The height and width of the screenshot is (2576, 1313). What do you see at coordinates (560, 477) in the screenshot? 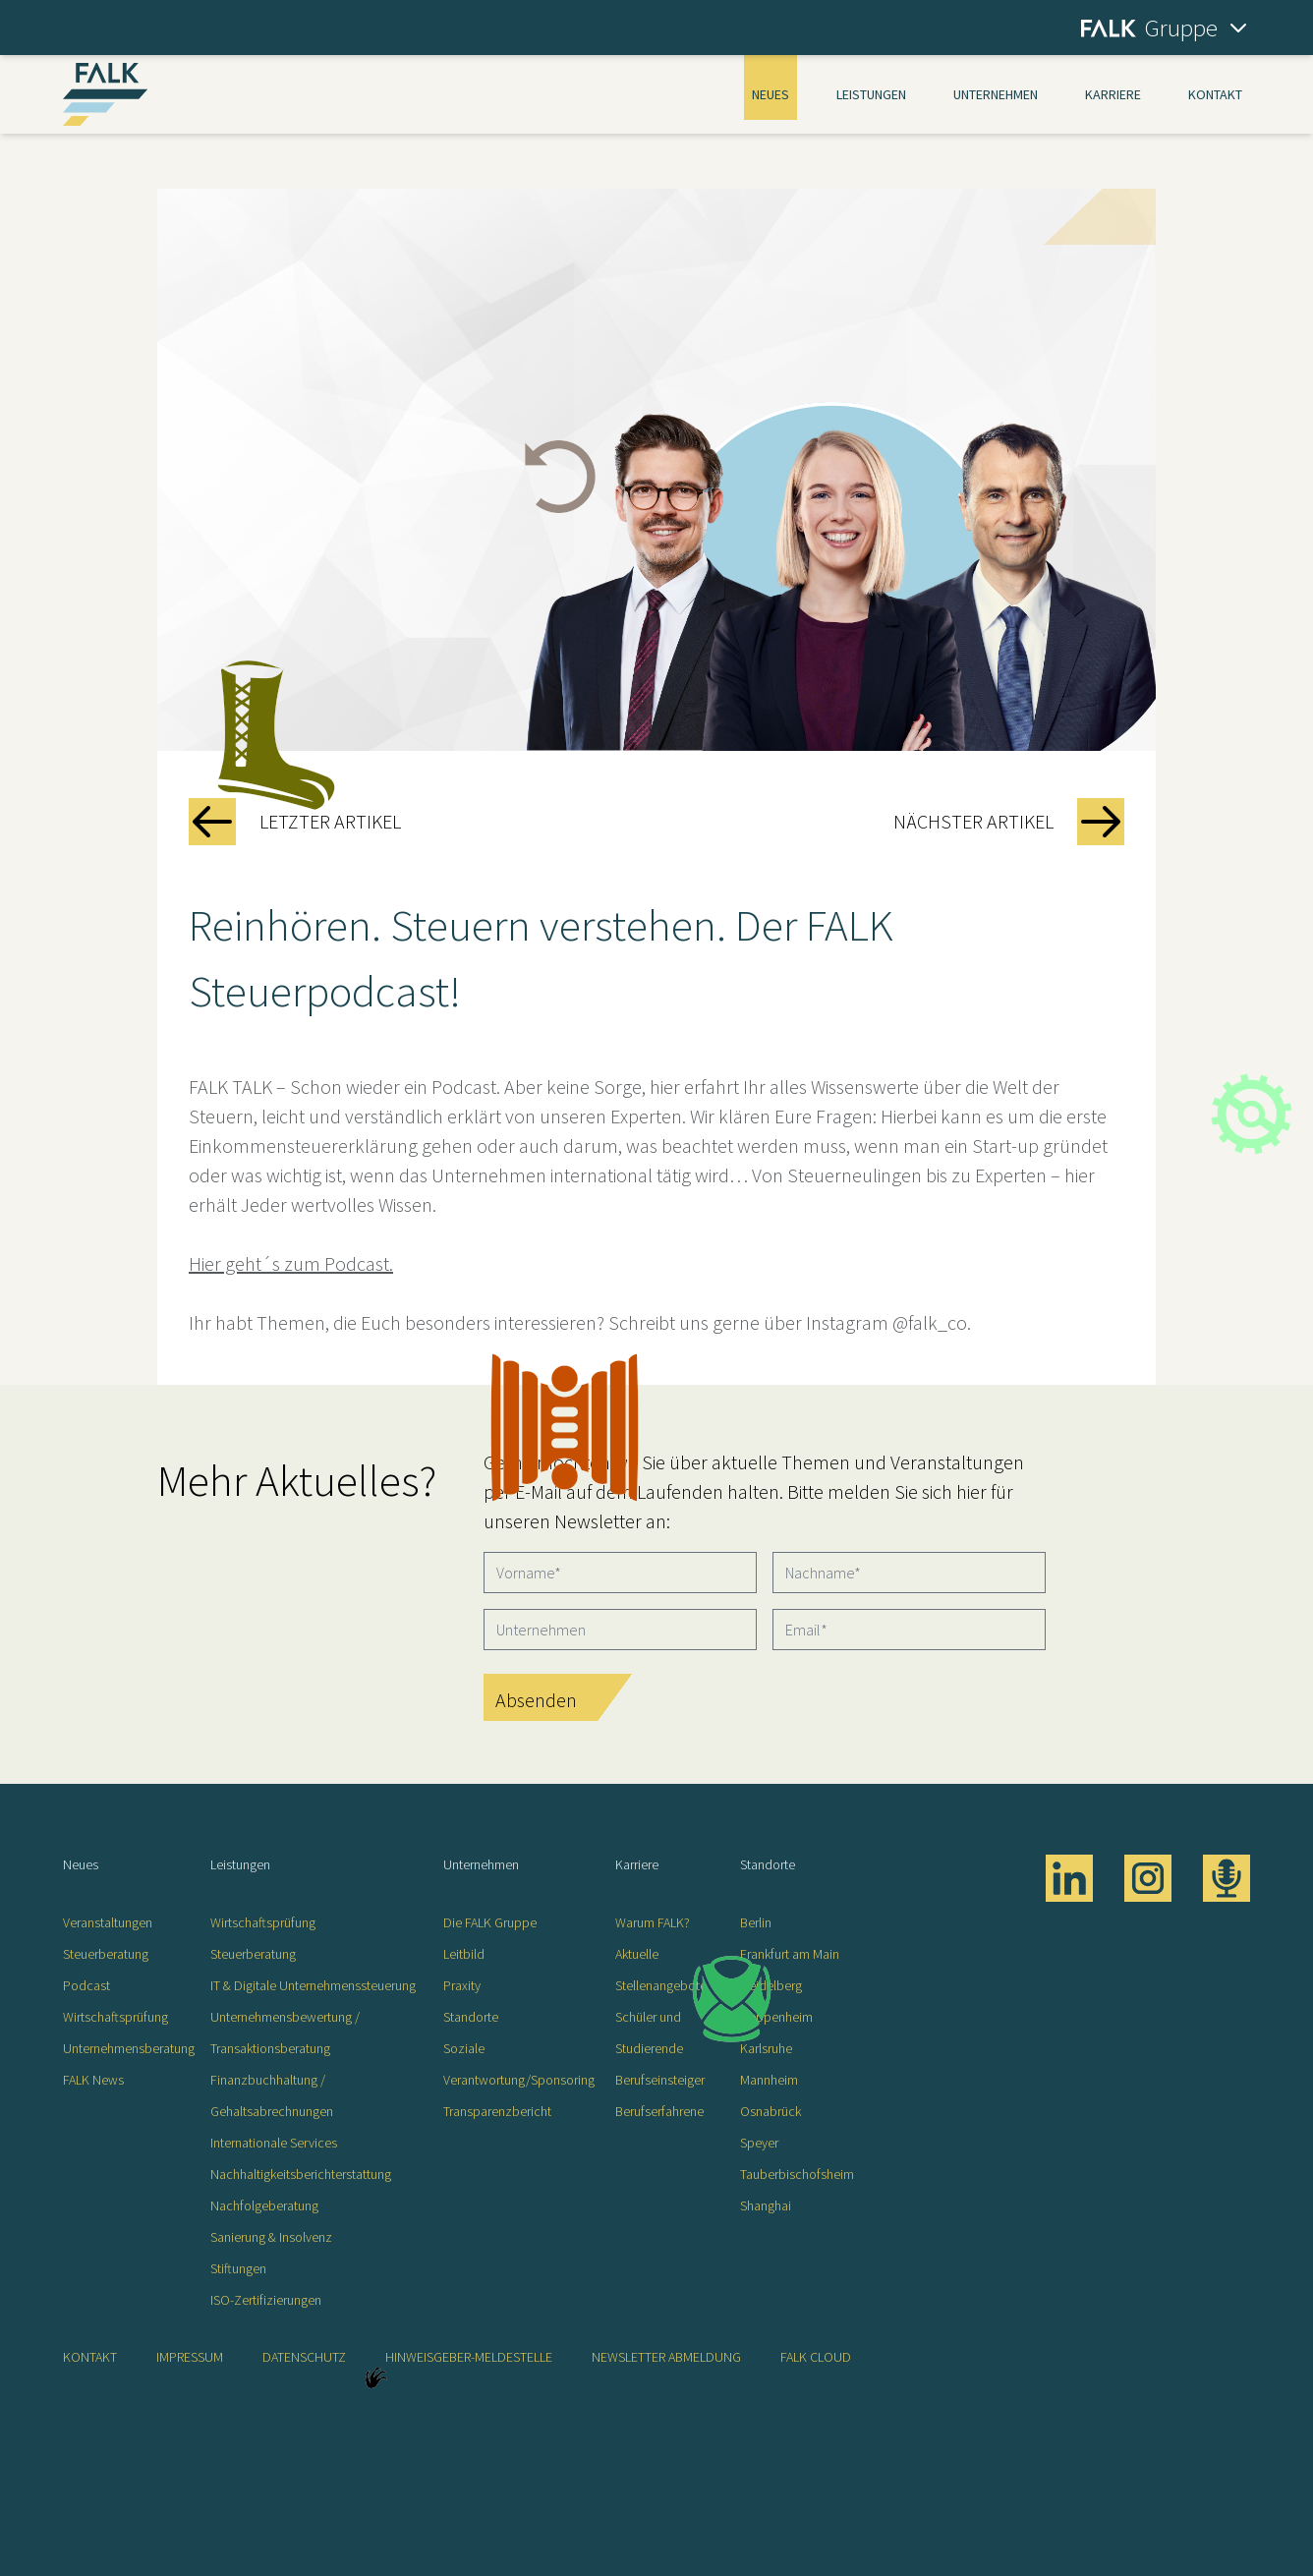
I see `undo last action` at bounding box center [560, 477].